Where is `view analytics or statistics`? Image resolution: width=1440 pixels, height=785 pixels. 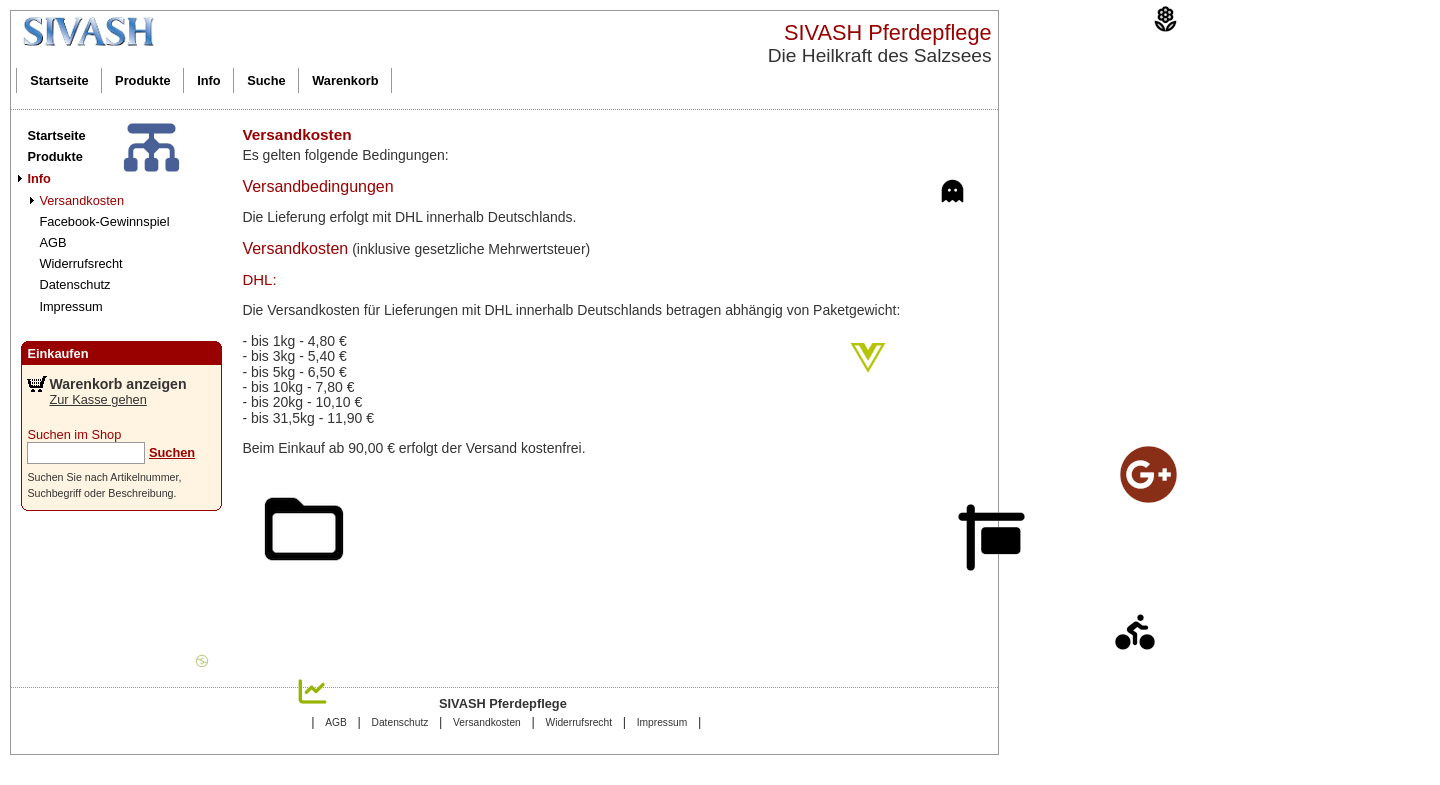
view analytics or statistics is located at coordinates (312, 691).